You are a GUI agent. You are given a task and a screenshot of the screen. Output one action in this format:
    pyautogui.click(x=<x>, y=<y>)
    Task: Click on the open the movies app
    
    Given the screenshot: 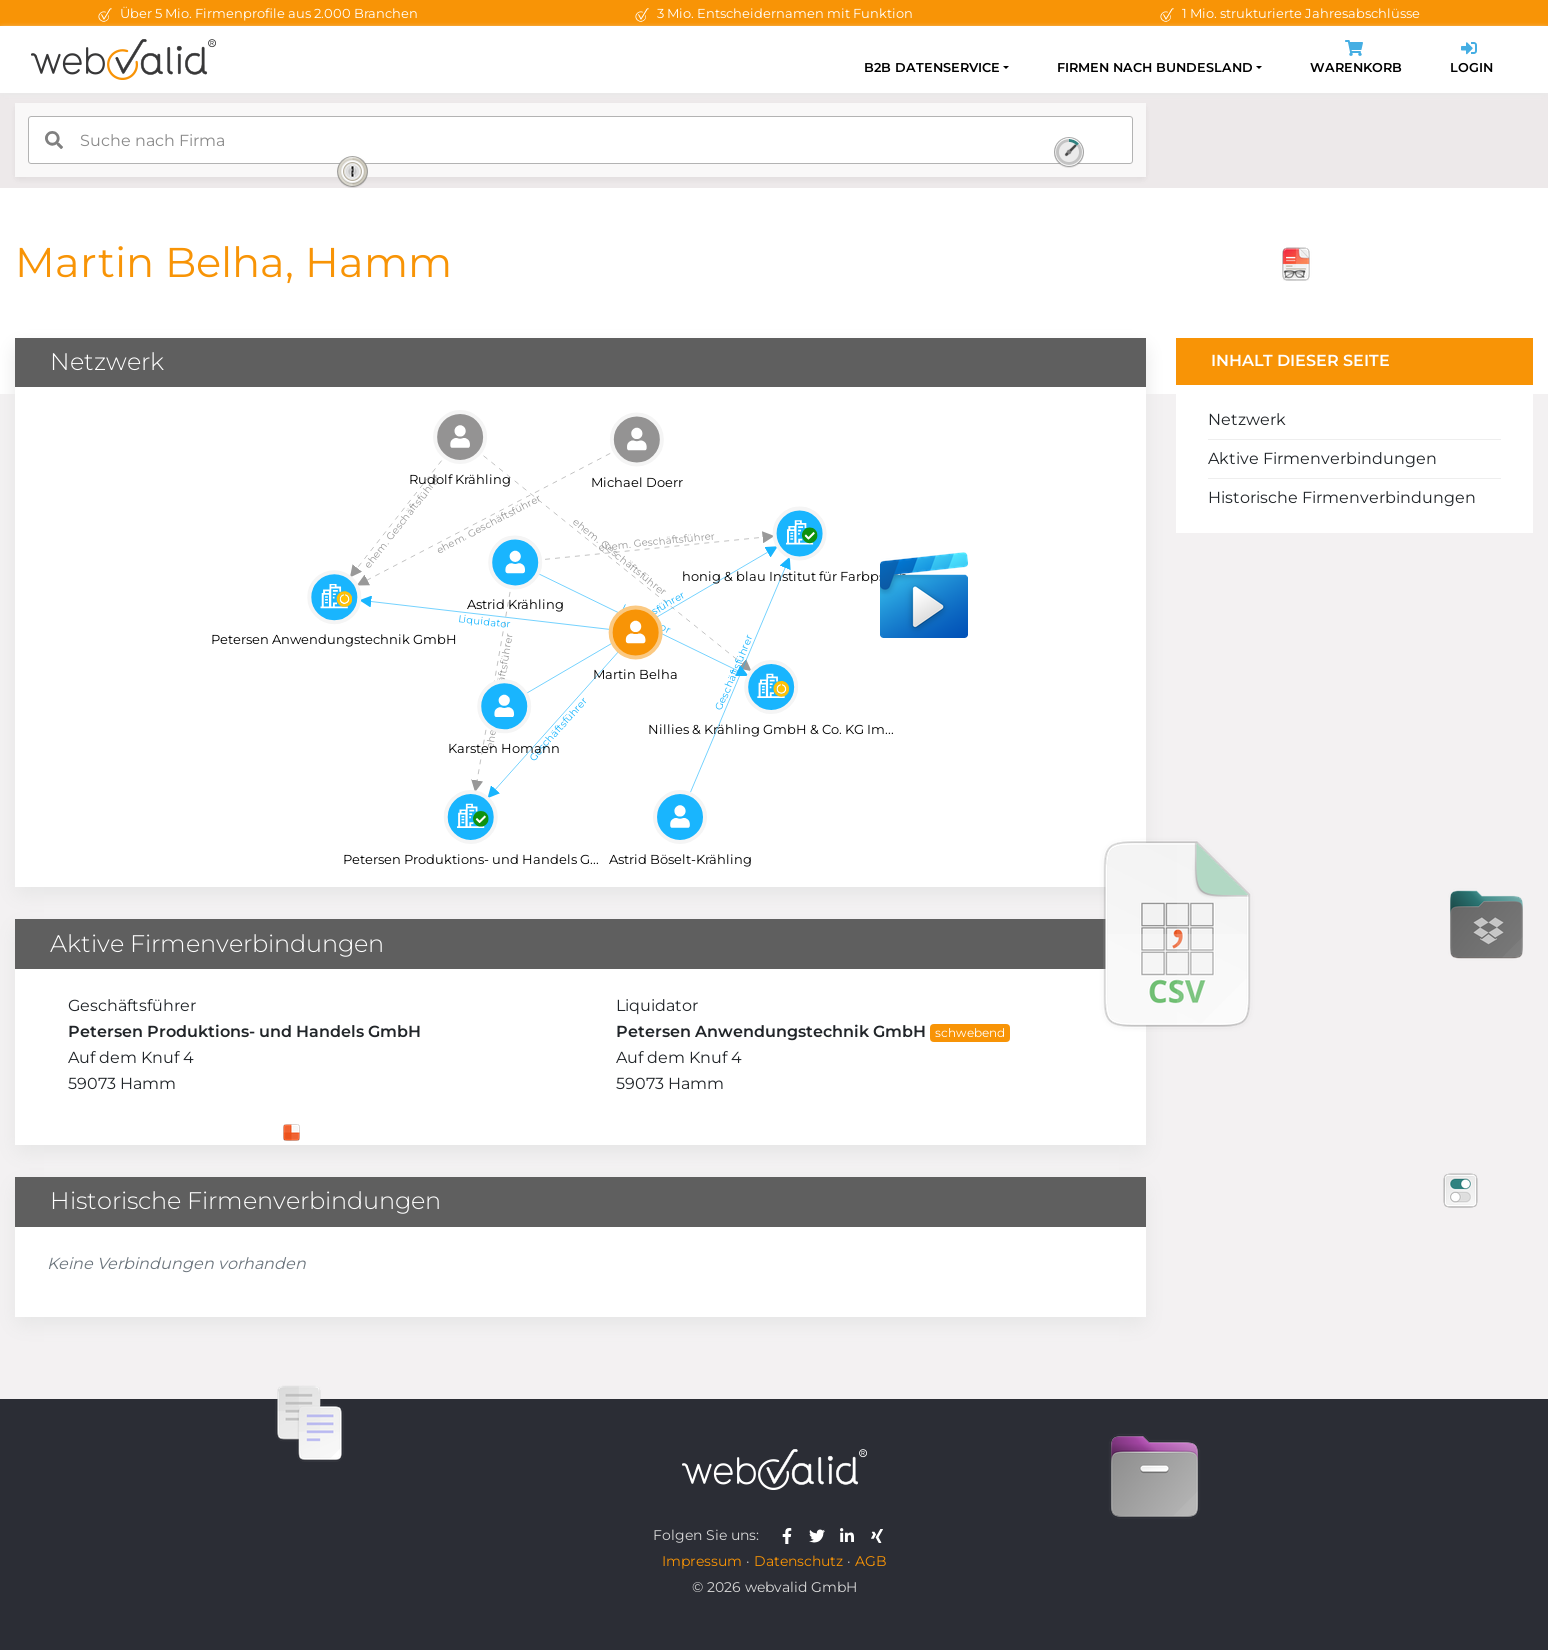 What is the action you would take?
    pyautogui.click(x=924, y=594)
    